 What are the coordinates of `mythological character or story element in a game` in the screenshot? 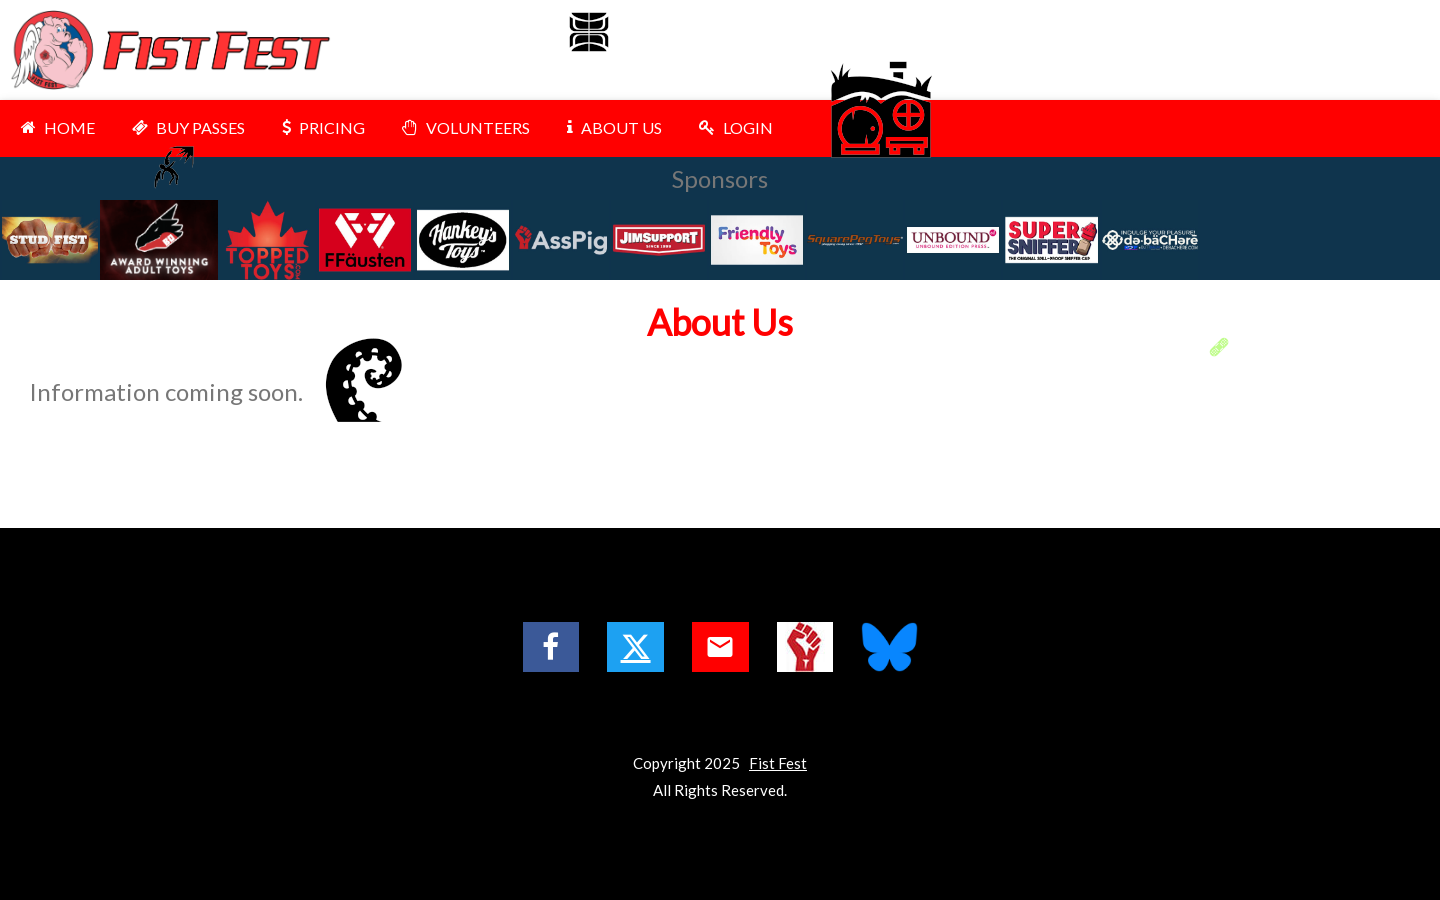 It's located at (172, 167).